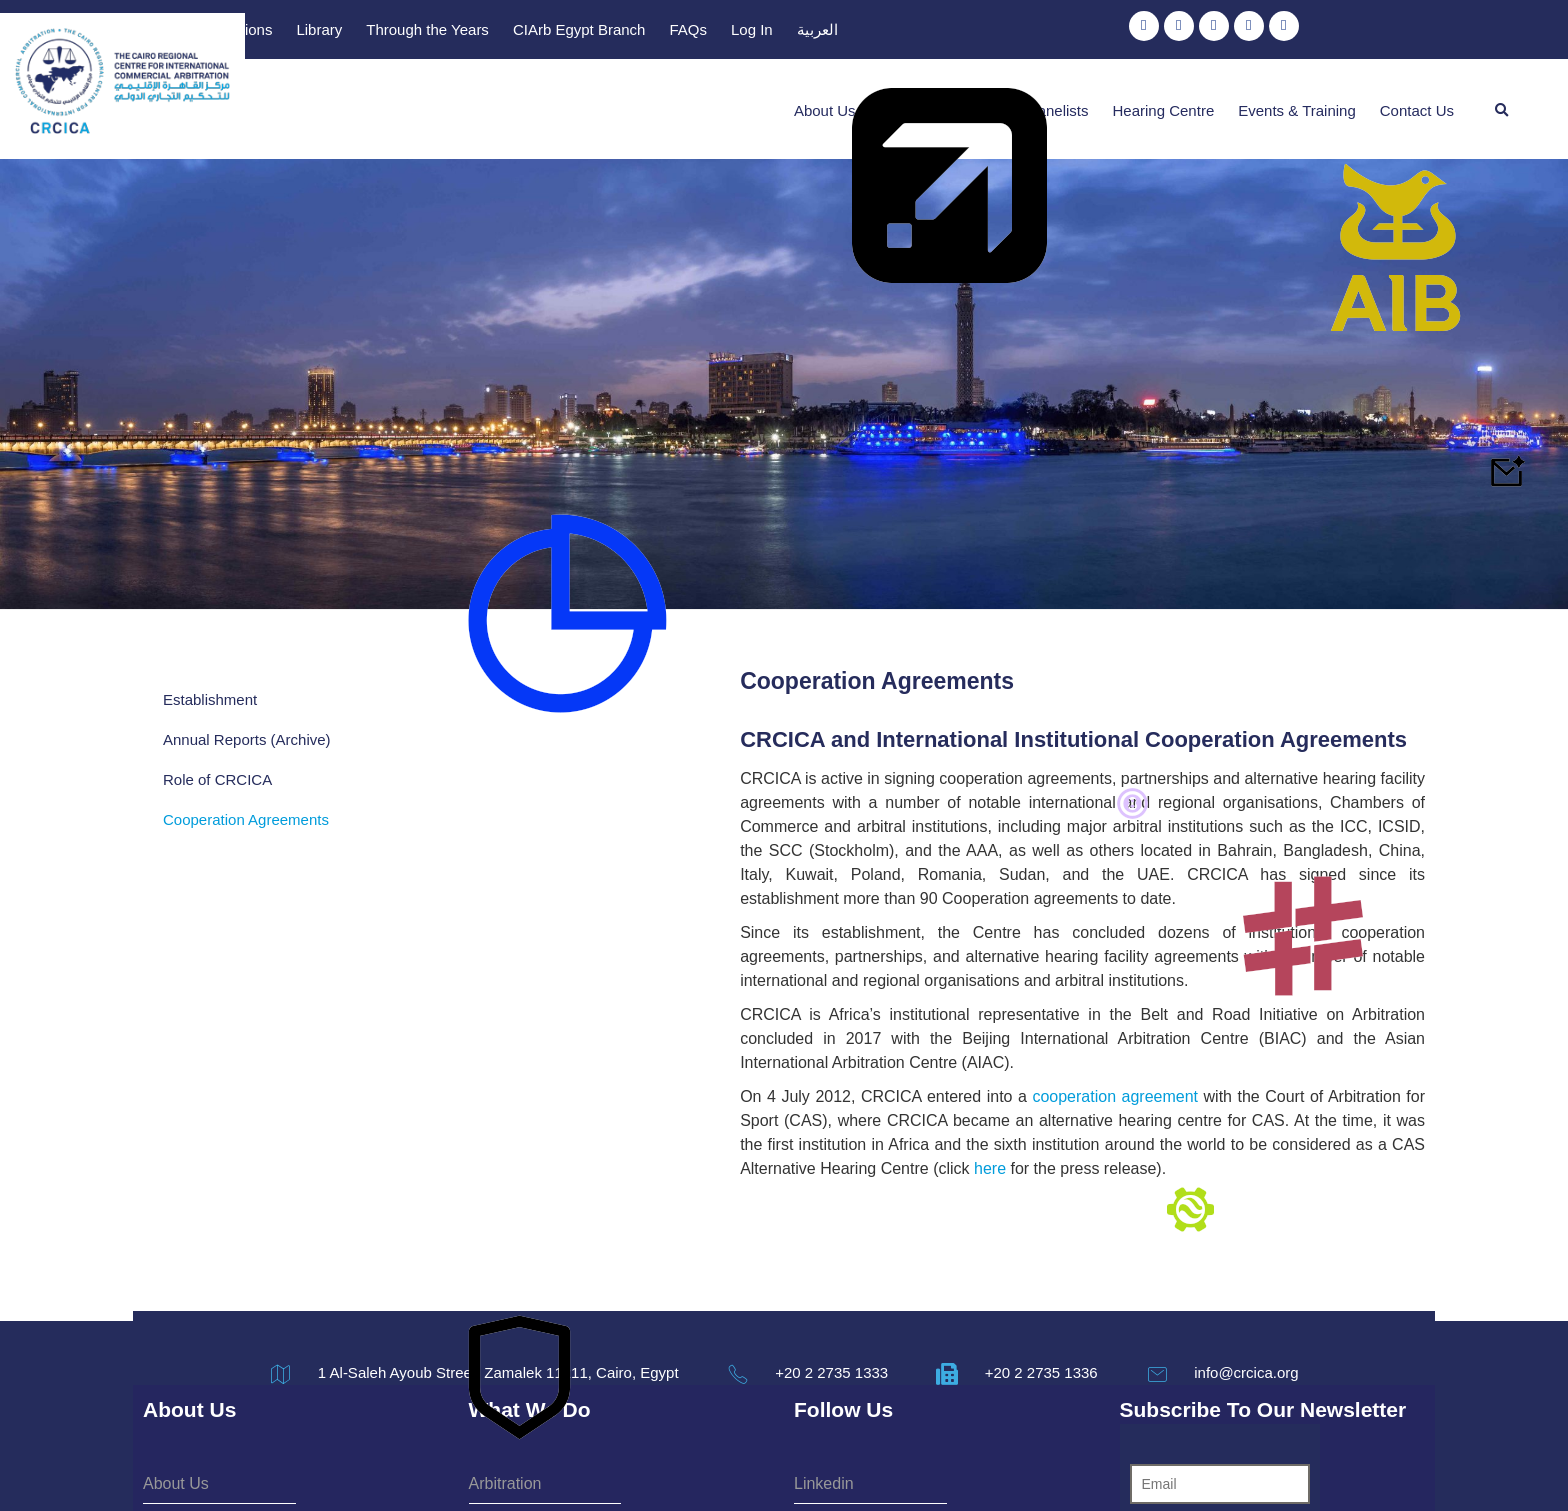 The image size is (1568, 1511). Describe the element at coordinates (1303, 936) in the screenshot. I see `sharp electronics brand logo` at that location.